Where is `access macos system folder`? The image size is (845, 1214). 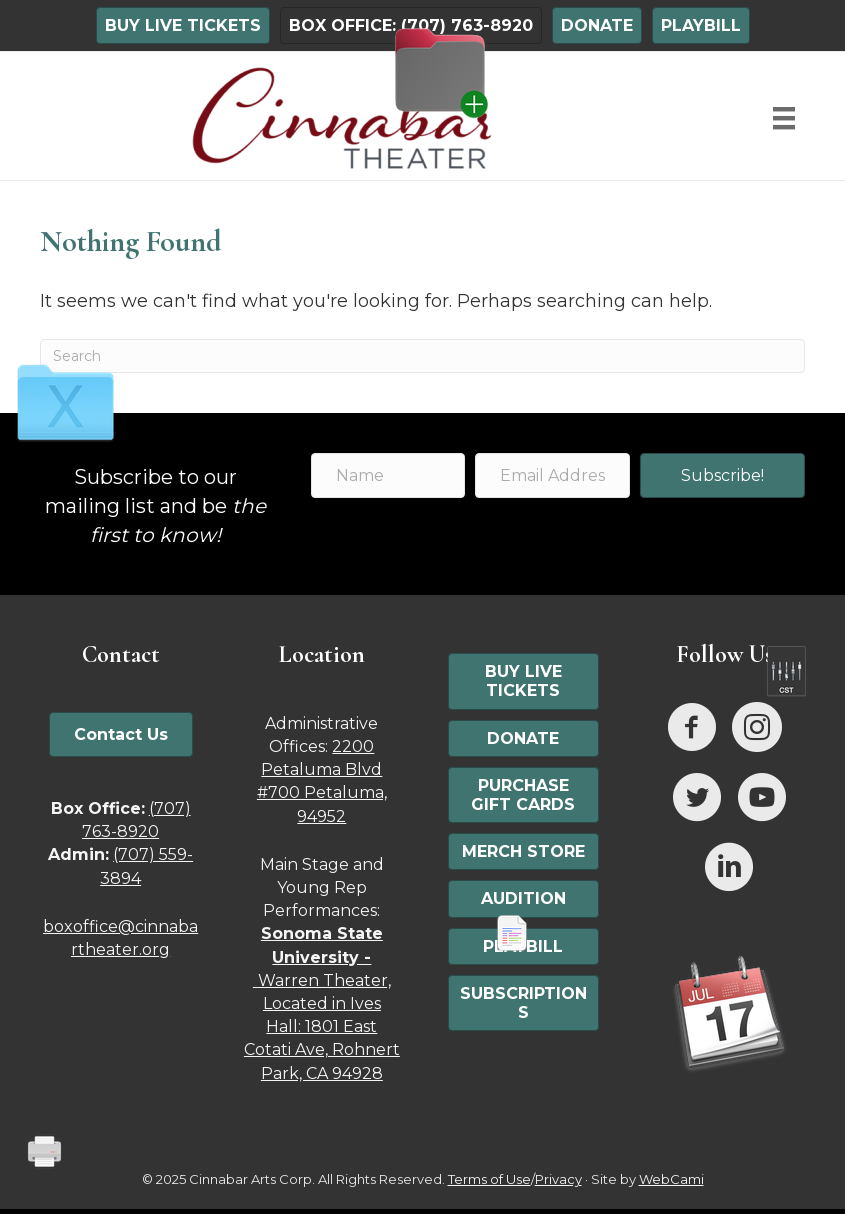
access macos system folder is located at coordinates (65, 402).